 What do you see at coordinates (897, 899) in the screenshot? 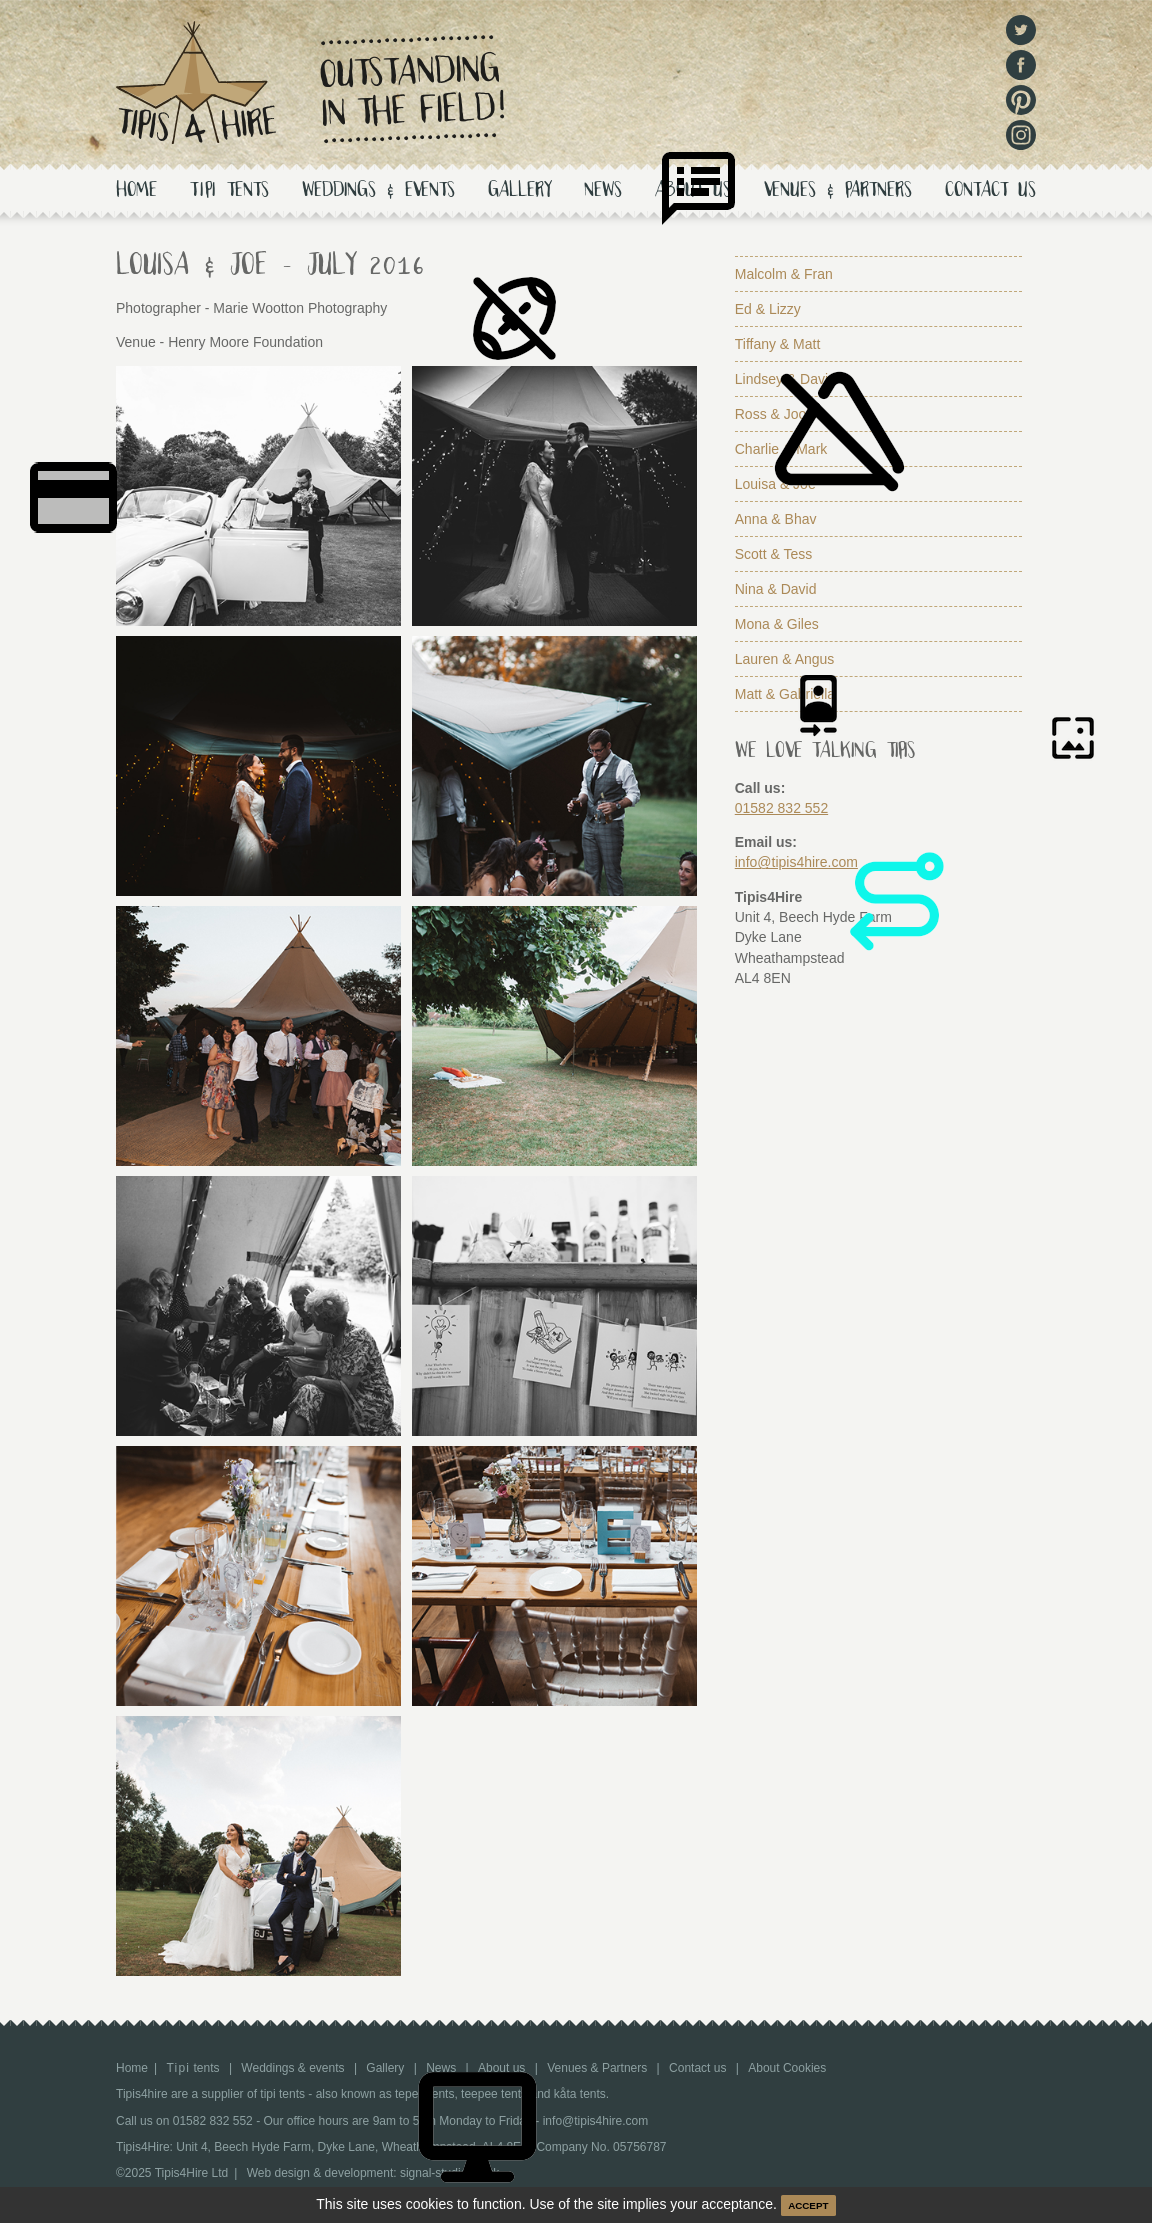
I see `turn left ahead in navigation` at bounding box center [897, 899].